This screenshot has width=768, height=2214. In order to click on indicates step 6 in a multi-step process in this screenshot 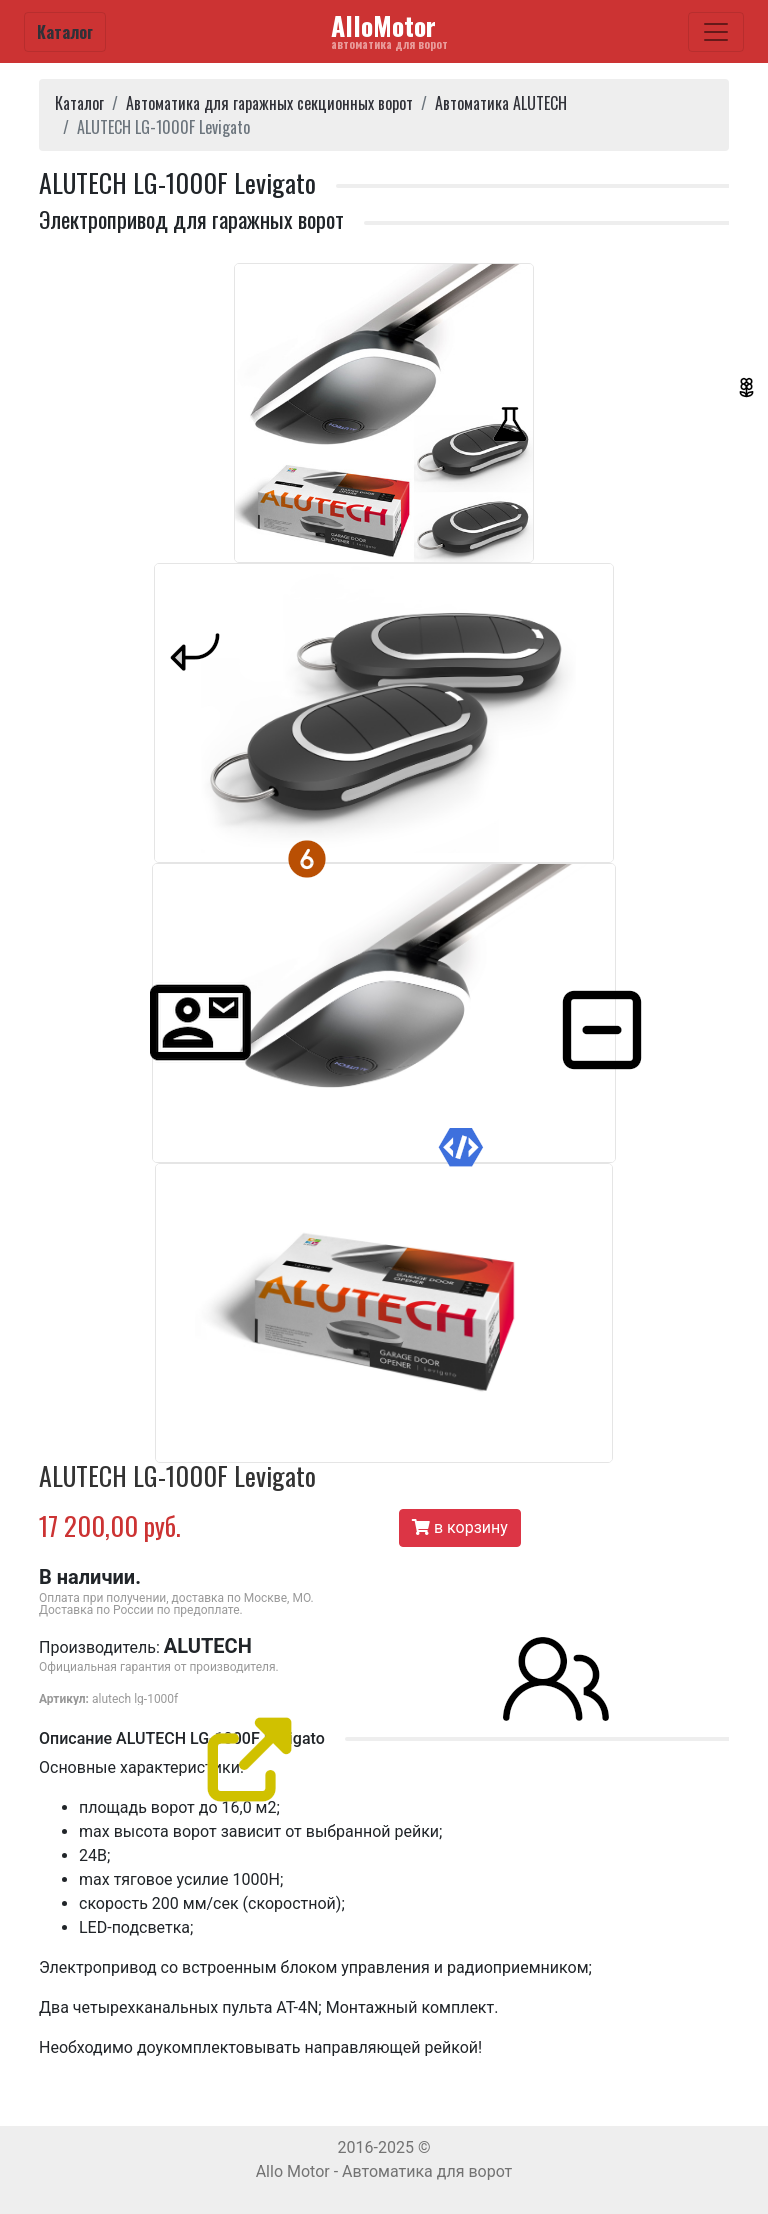, I will do `click(307, 859)`.